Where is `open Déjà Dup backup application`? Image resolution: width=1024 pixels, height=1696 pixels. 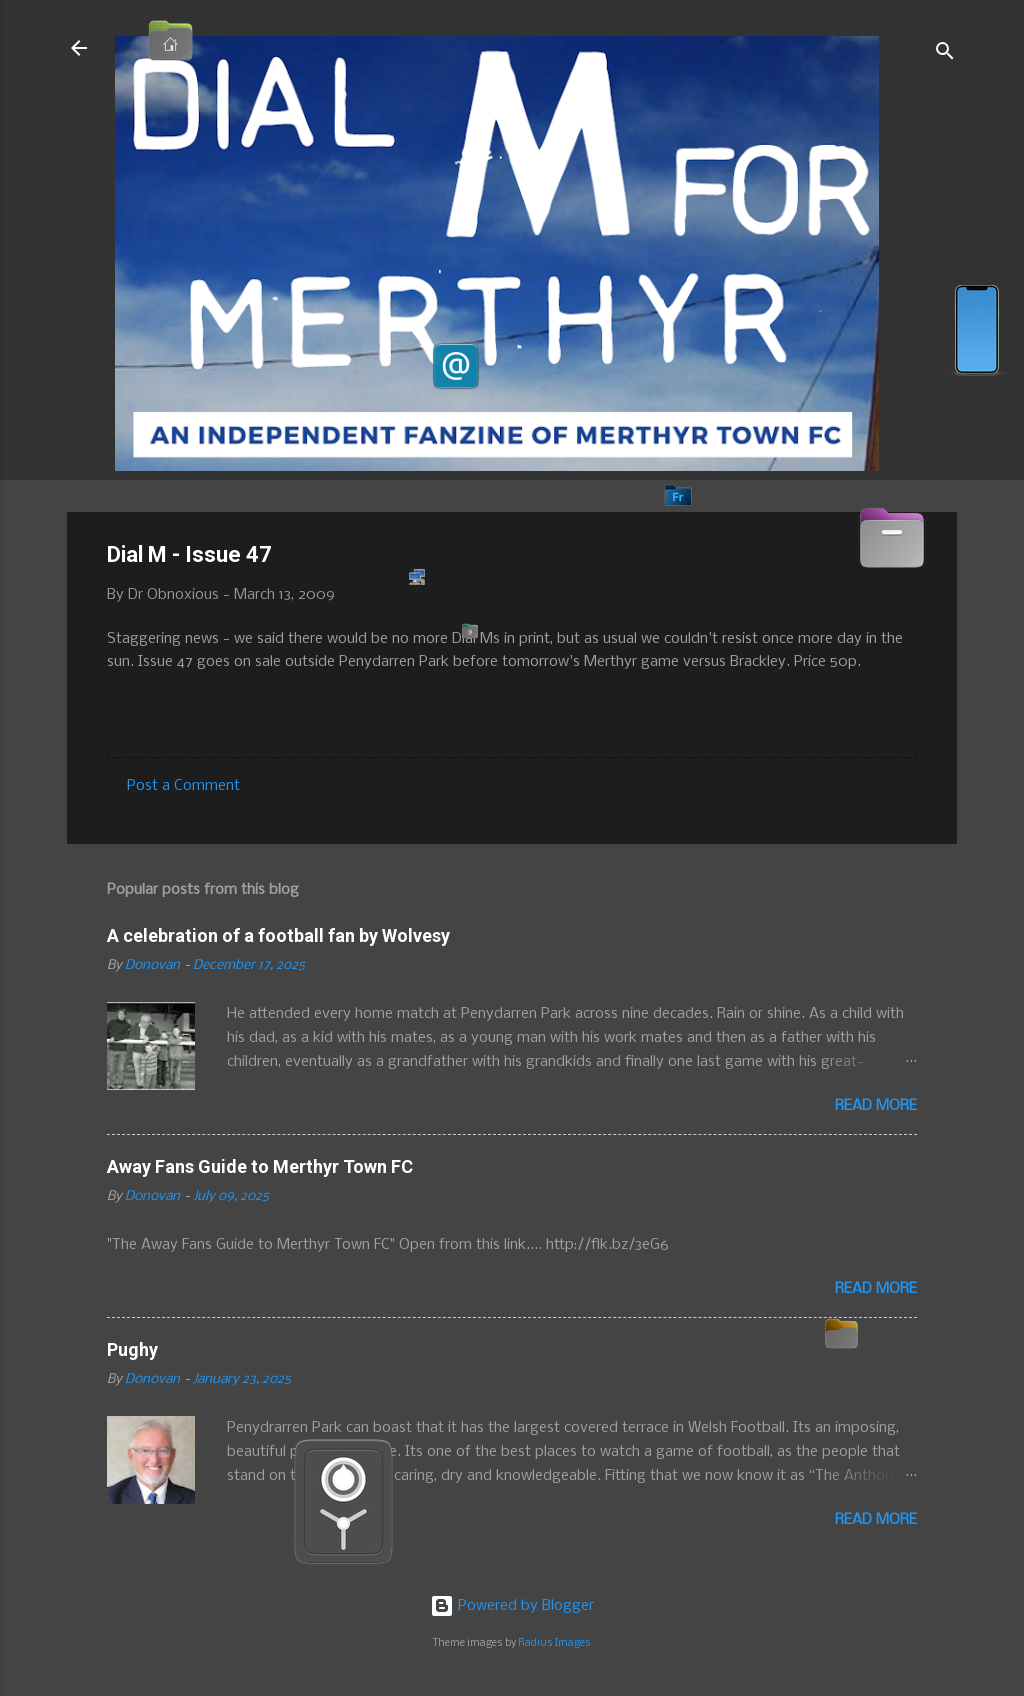
open Déjà Dup backup application is located at coordinates (343, 1501).